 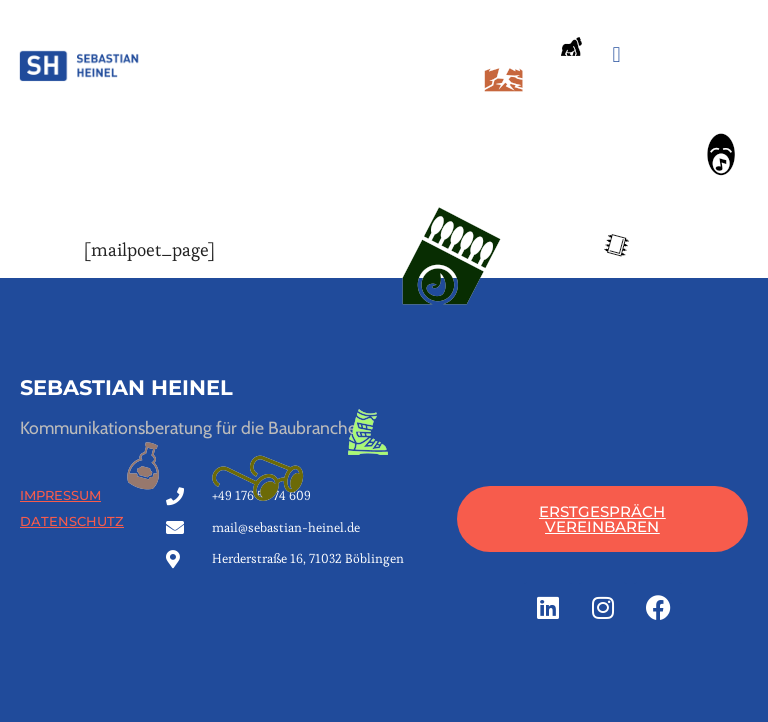 I want to click on toggle reading mode or accessibility features, so click(x=257, y=478).